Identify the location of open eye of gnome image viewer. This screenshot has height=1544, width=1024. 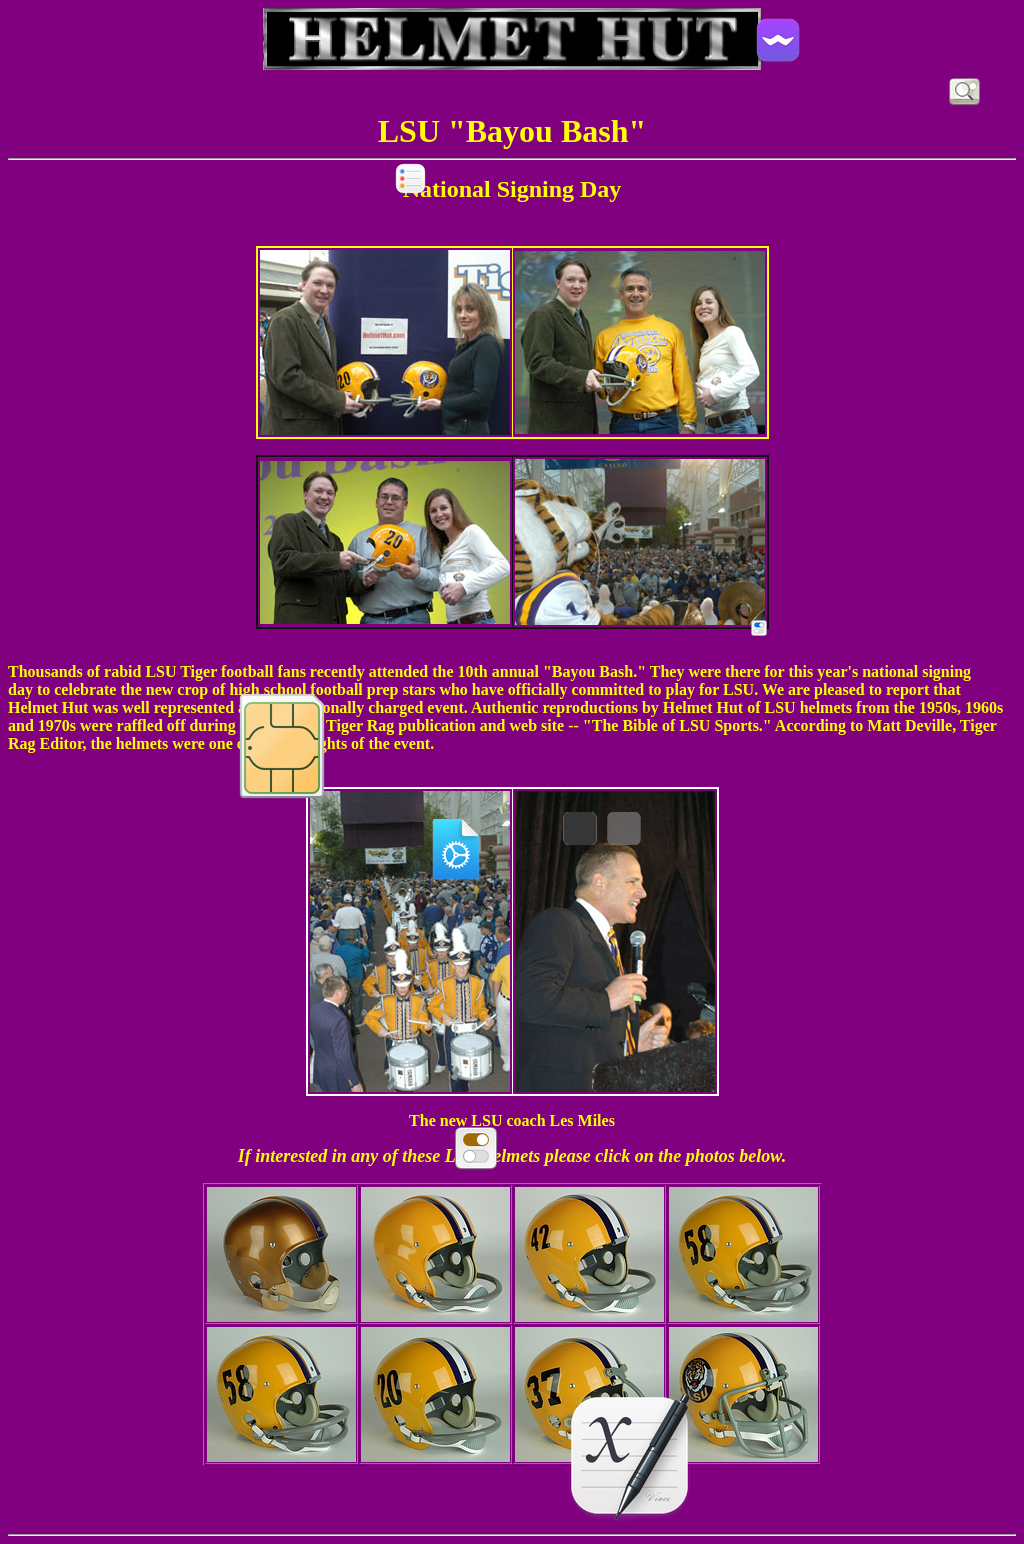
(964, 91).